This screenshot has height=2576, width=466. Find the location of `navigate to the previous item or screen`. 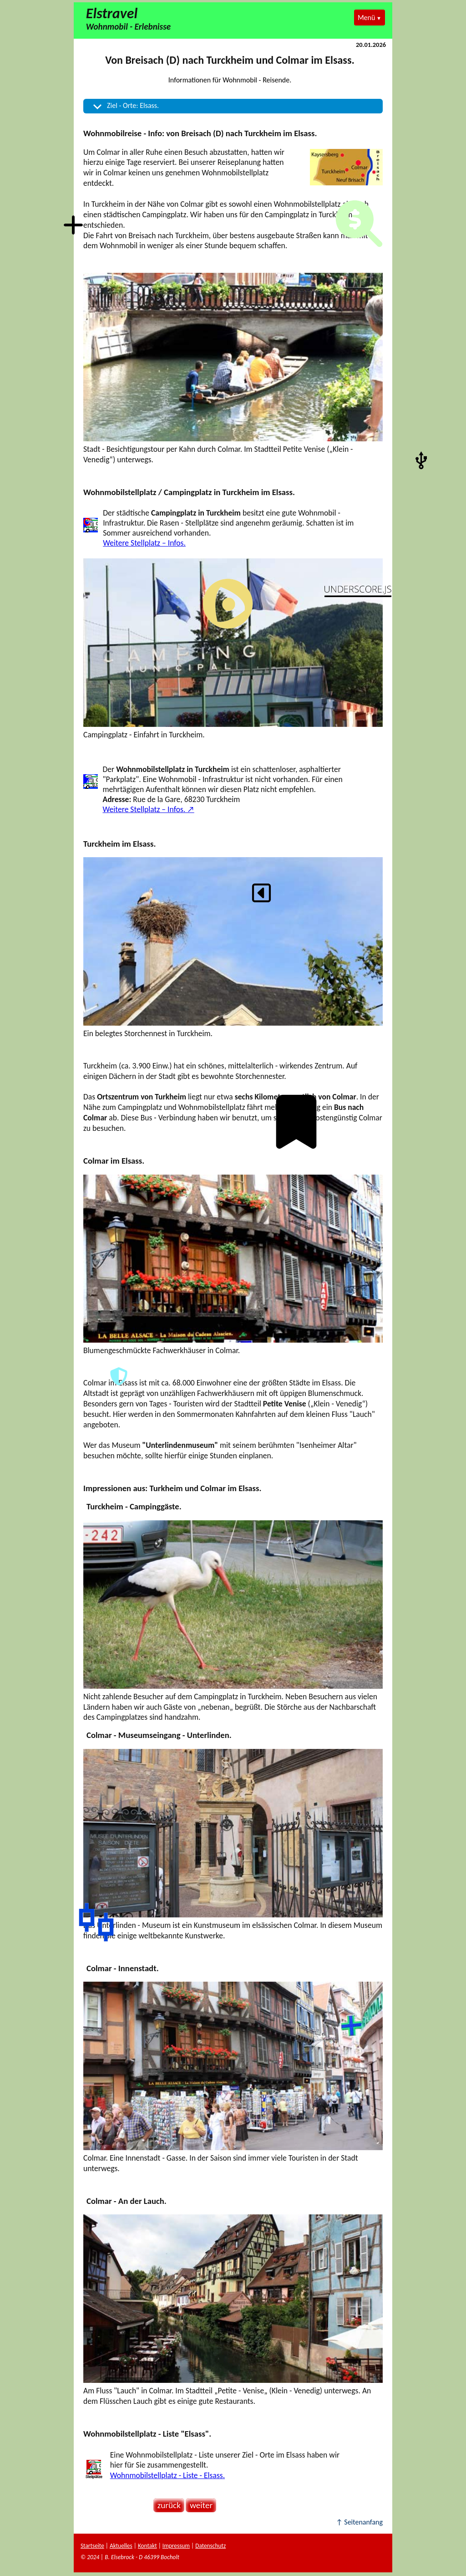

navigate to the previous item or screen is located at coordinates (261, 893).